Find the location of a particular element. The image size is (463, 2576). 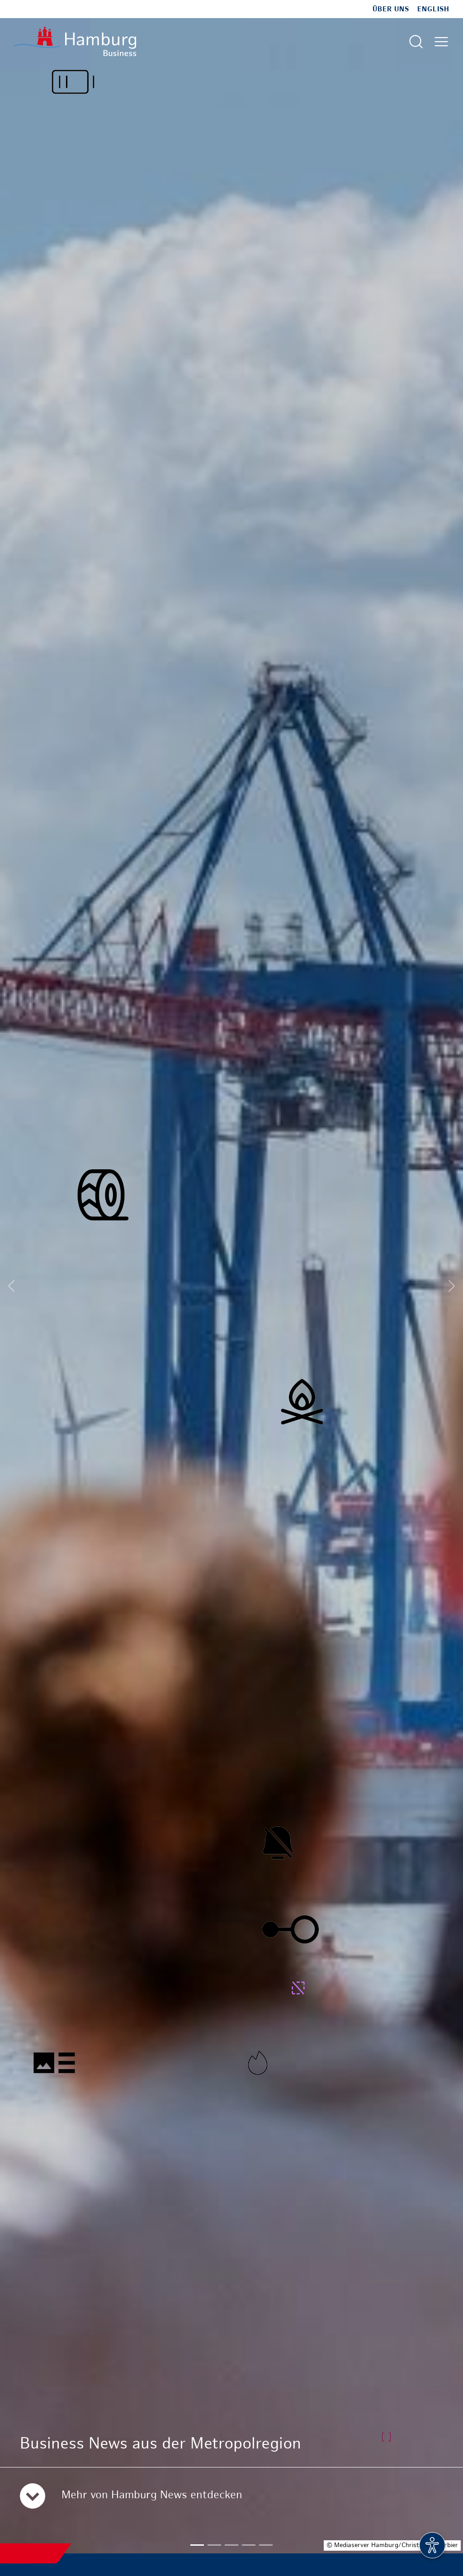

view article or media with thumbnail preview is located at coordinates (54, 2063).